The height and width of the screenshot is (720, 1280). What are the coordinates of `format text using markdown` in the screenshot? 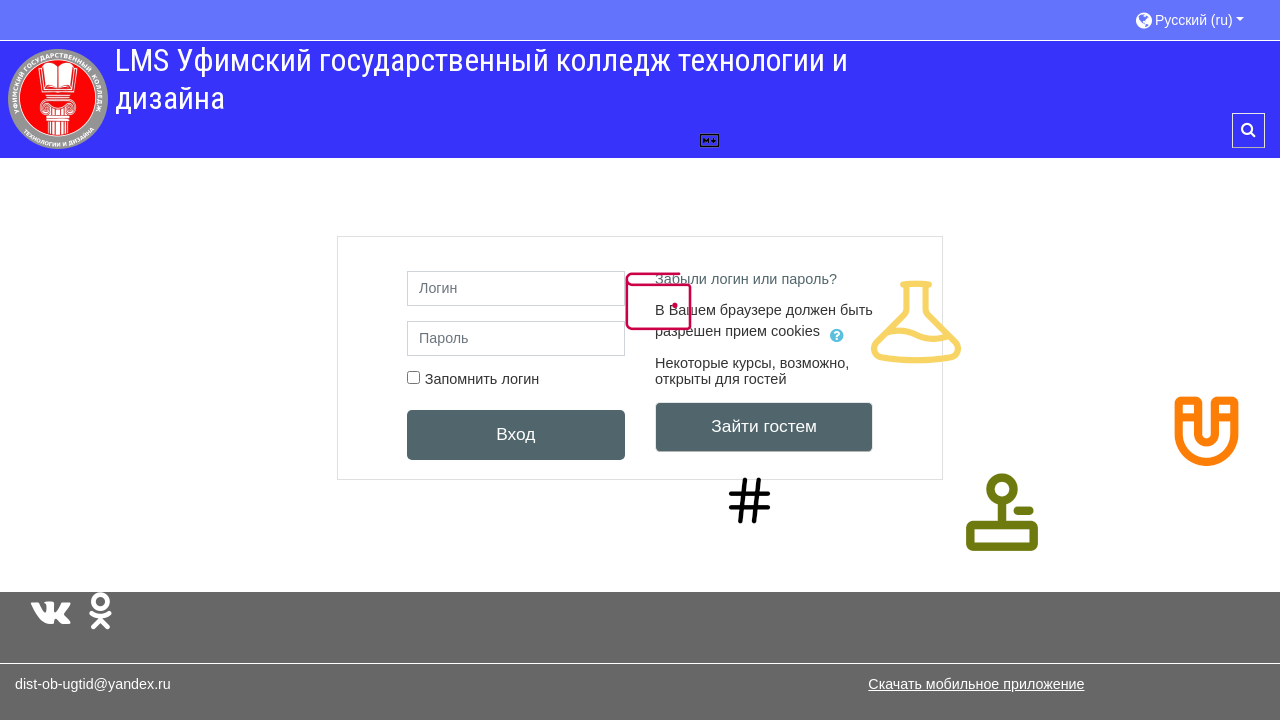 It's located at (709, 140).